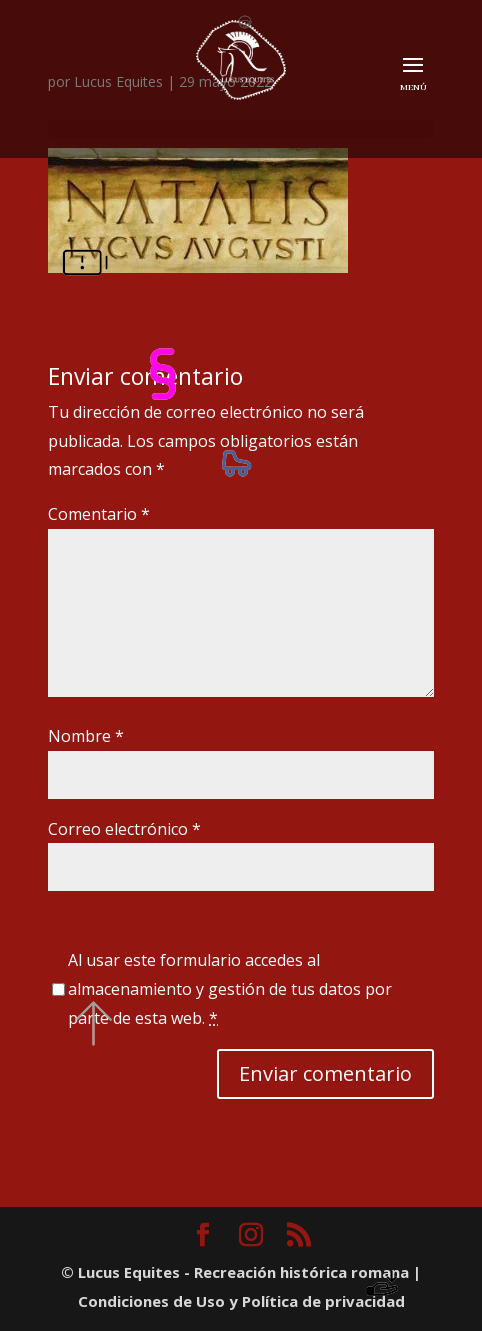  I want to click on scroll to top of page, so click(93, 1023).